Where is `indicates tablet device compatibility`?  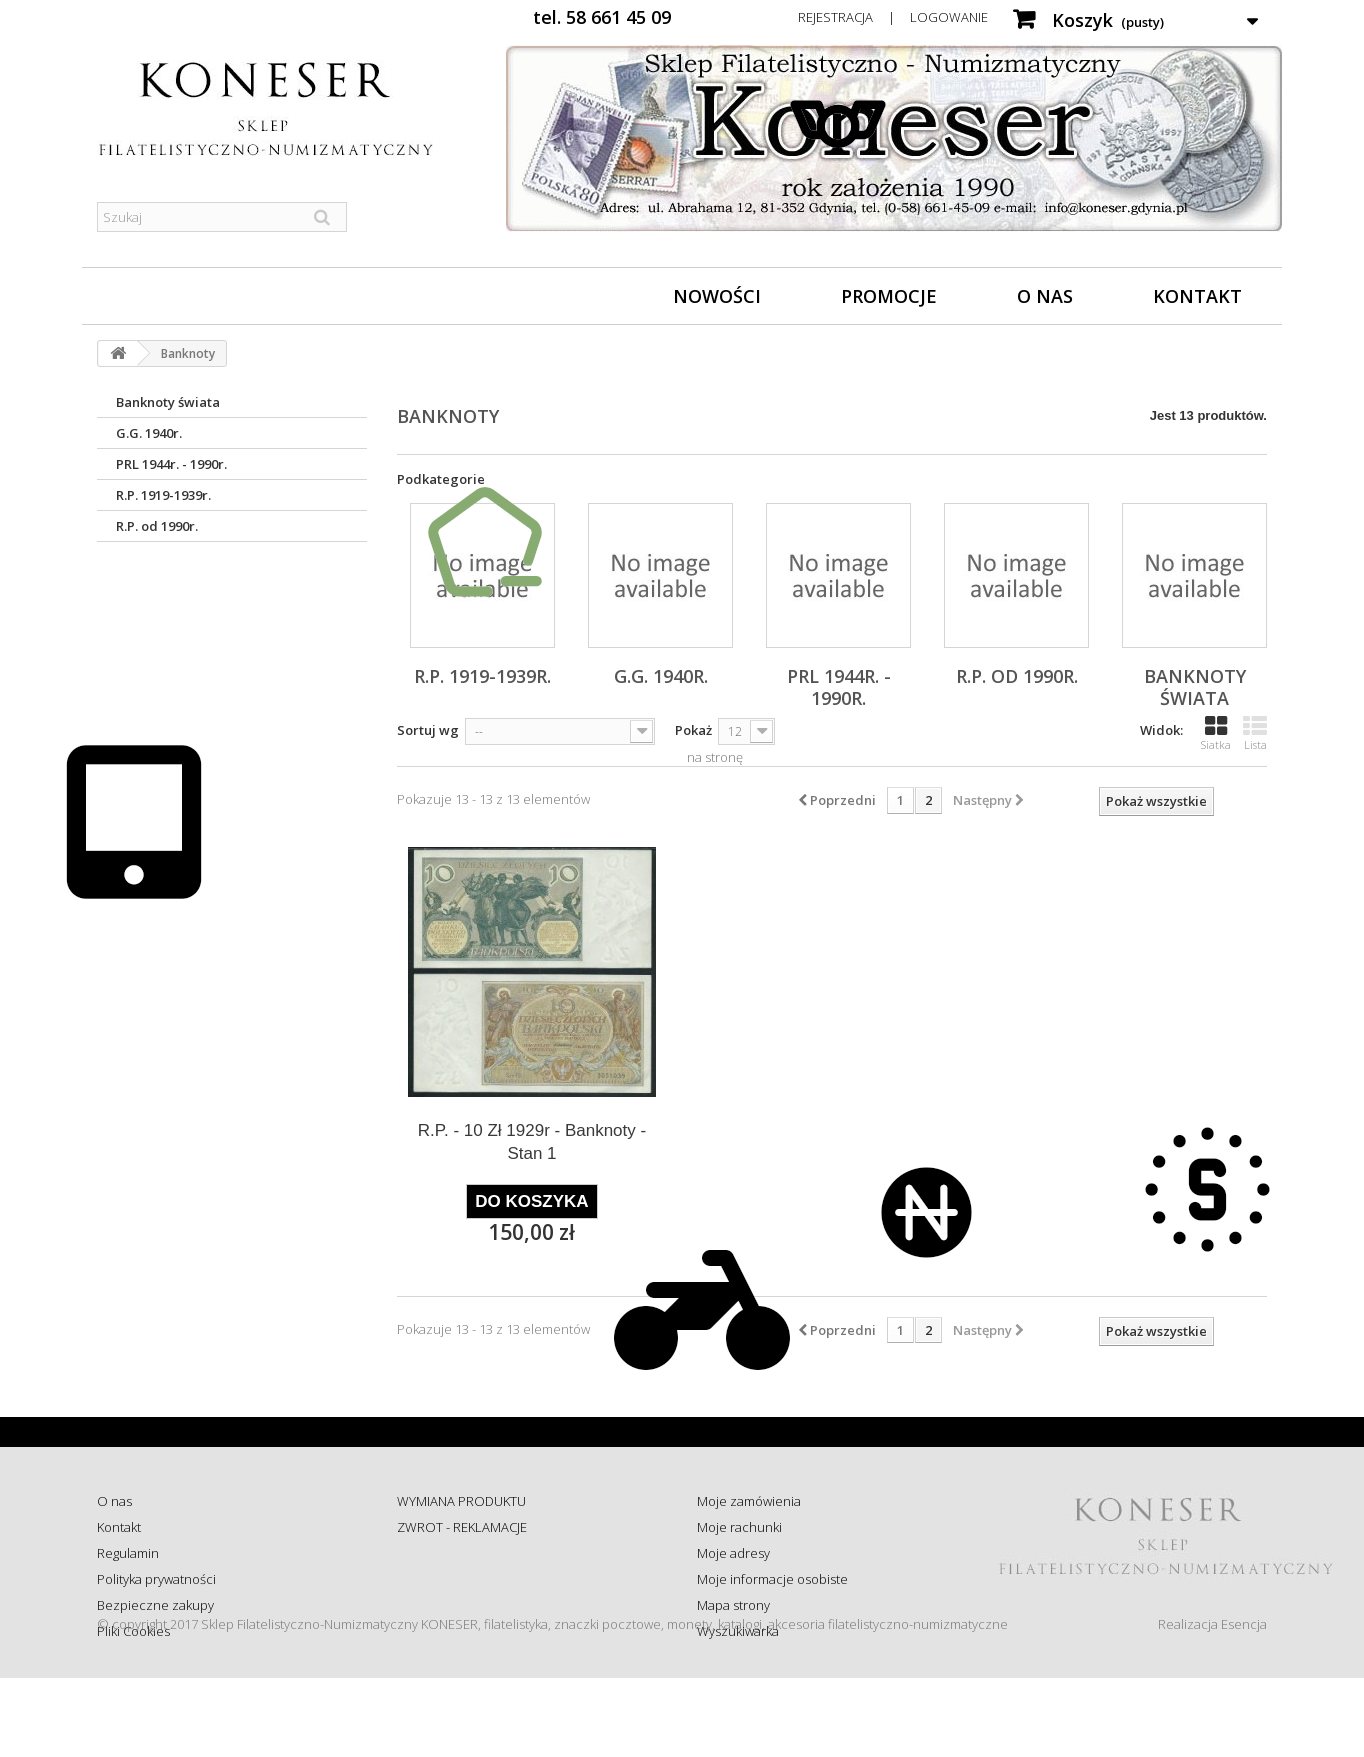 indicates tablet device compatibility is located at coordinates (134, 822).